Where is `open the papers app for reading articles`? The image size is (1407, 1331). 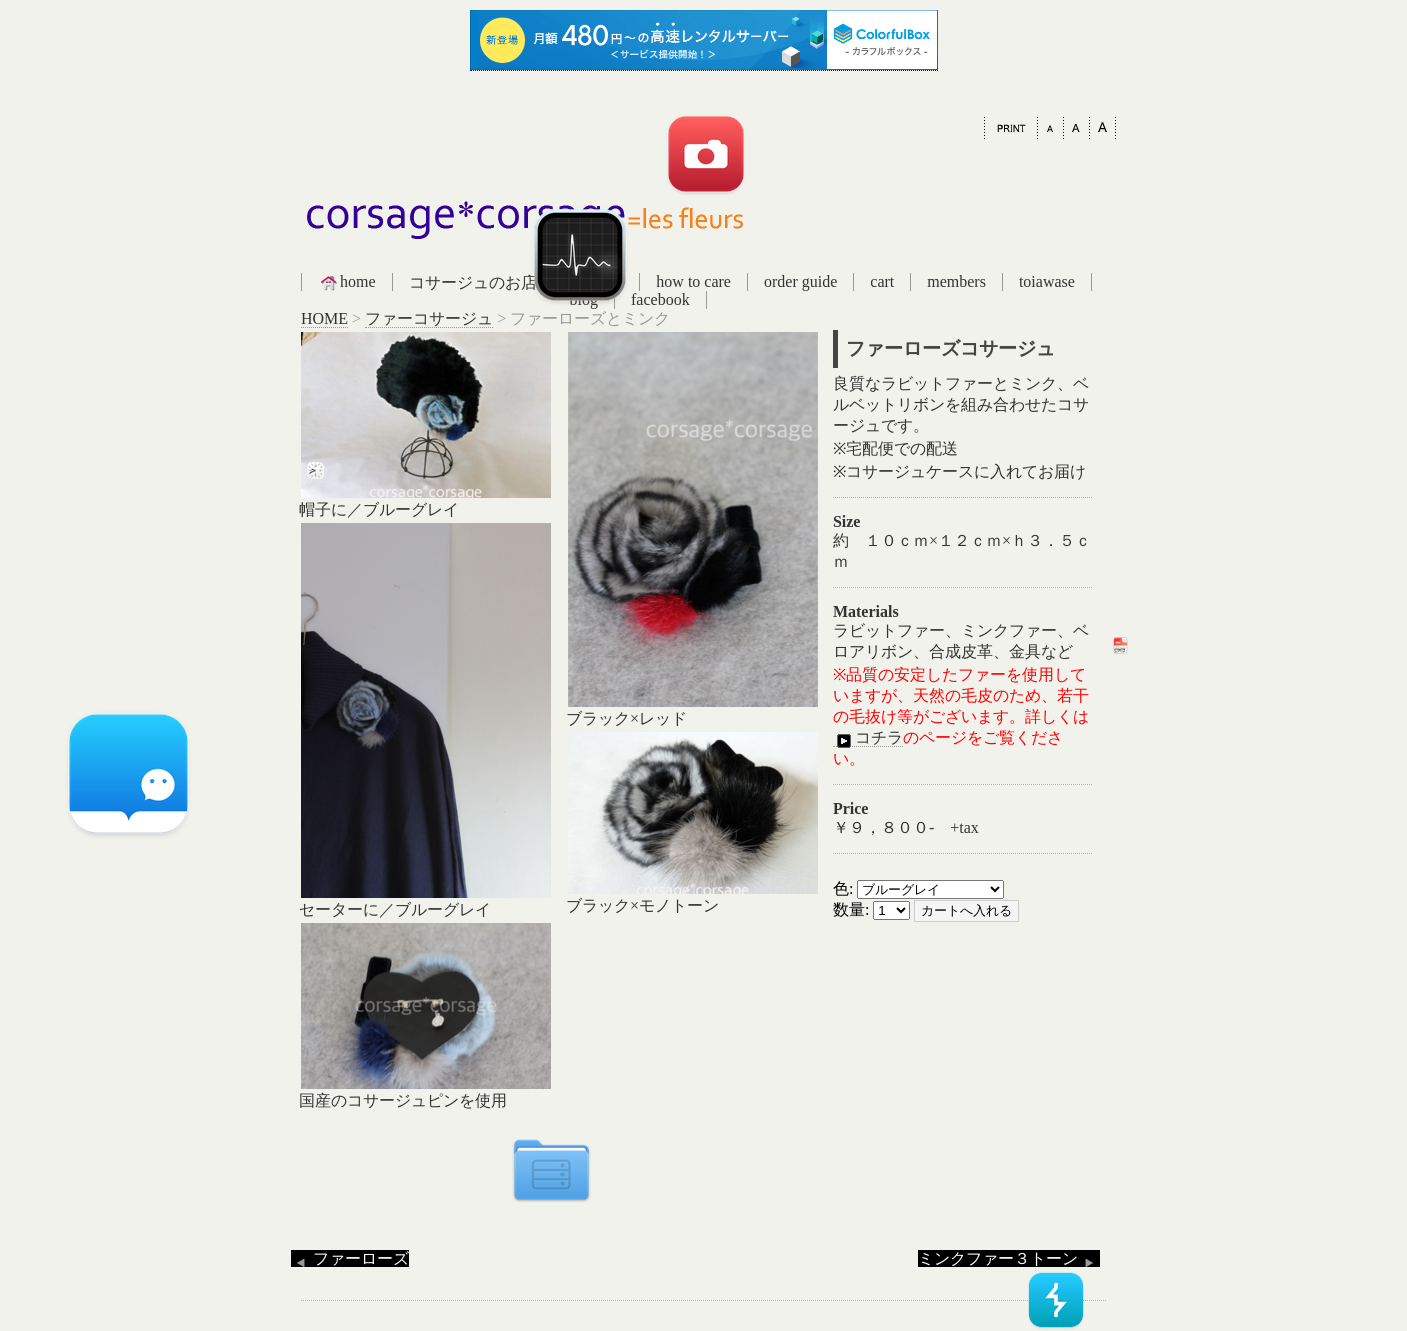
open the papers app for reading articles is located at coordinates (1120, 645).